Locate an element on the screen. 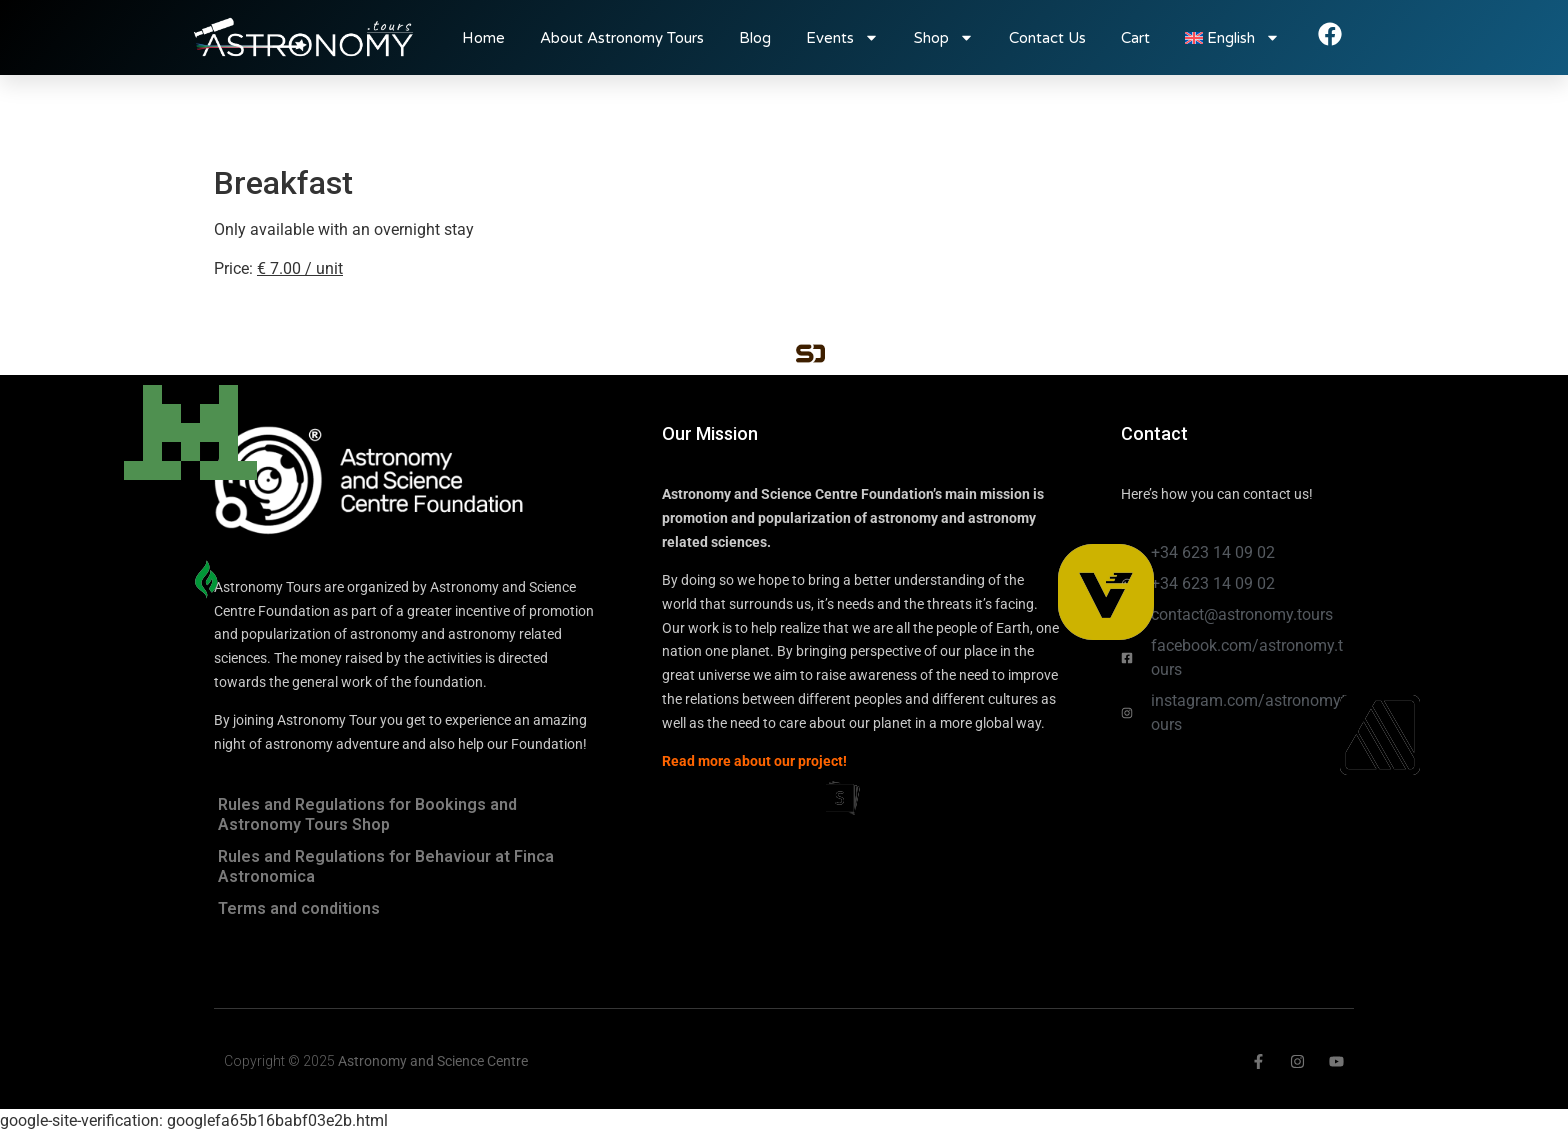 This screenshot has height=1133, width=1568. verdaccio private npm registry logo is located at coordinates (1106, 592).